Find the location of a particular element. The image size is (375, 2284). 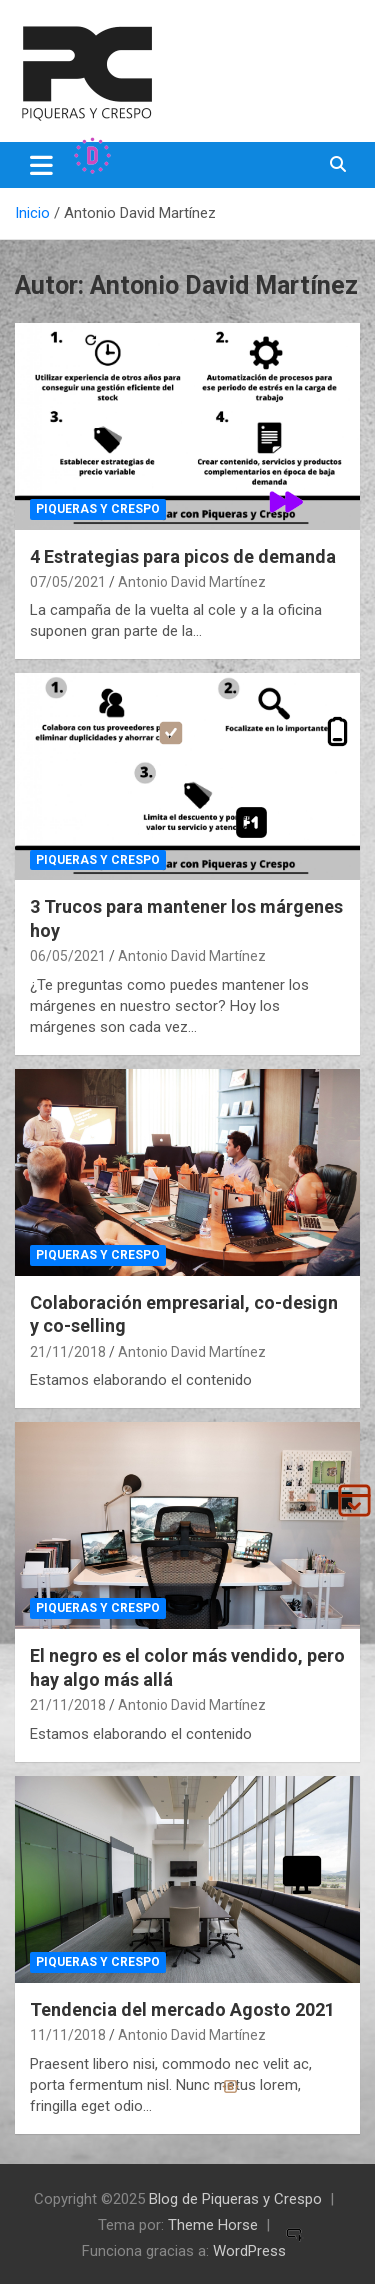

confirm or submit a selection is located at coordinates (171, 733).